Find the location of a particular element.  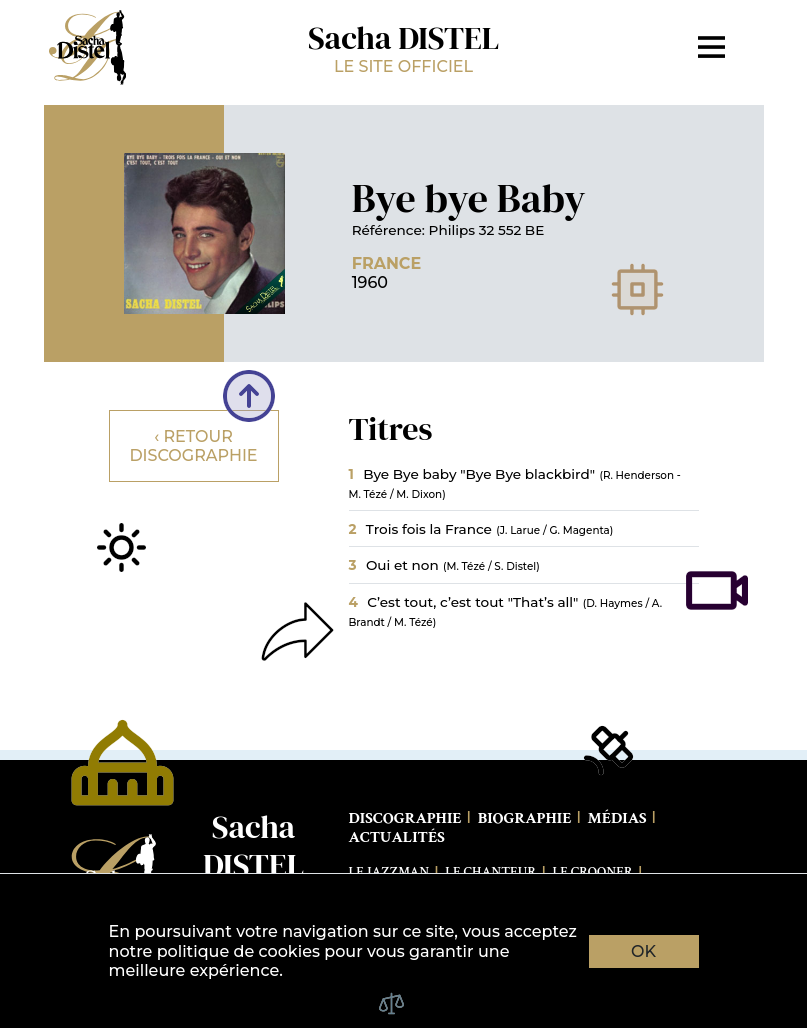

indicates a nearby mosque or place of worship is located at coordinates (122, 767).